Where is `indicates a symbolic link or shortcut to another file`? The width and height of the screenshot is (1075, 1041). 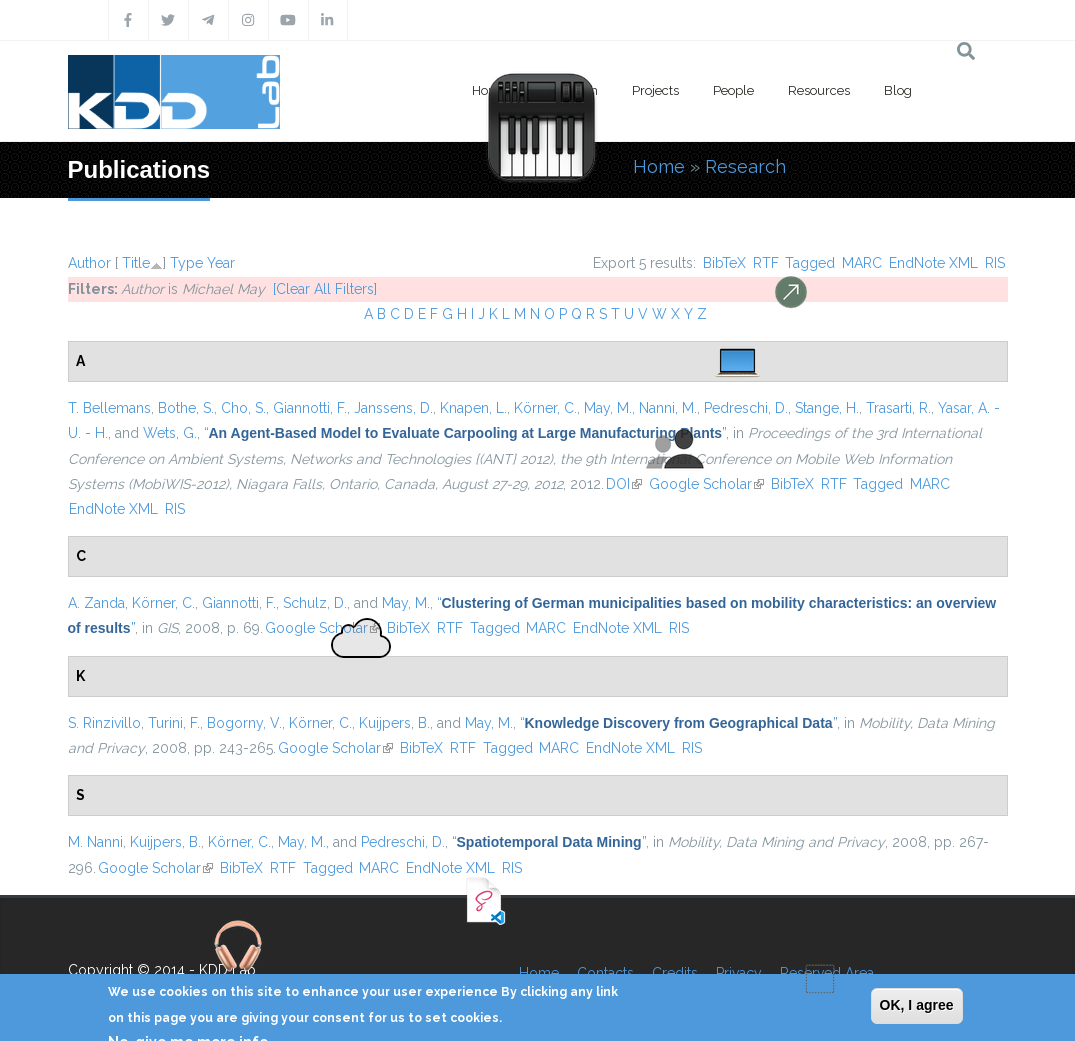 indicates a symbolic link or shortcut to another file is located at coordinates (791, 292).